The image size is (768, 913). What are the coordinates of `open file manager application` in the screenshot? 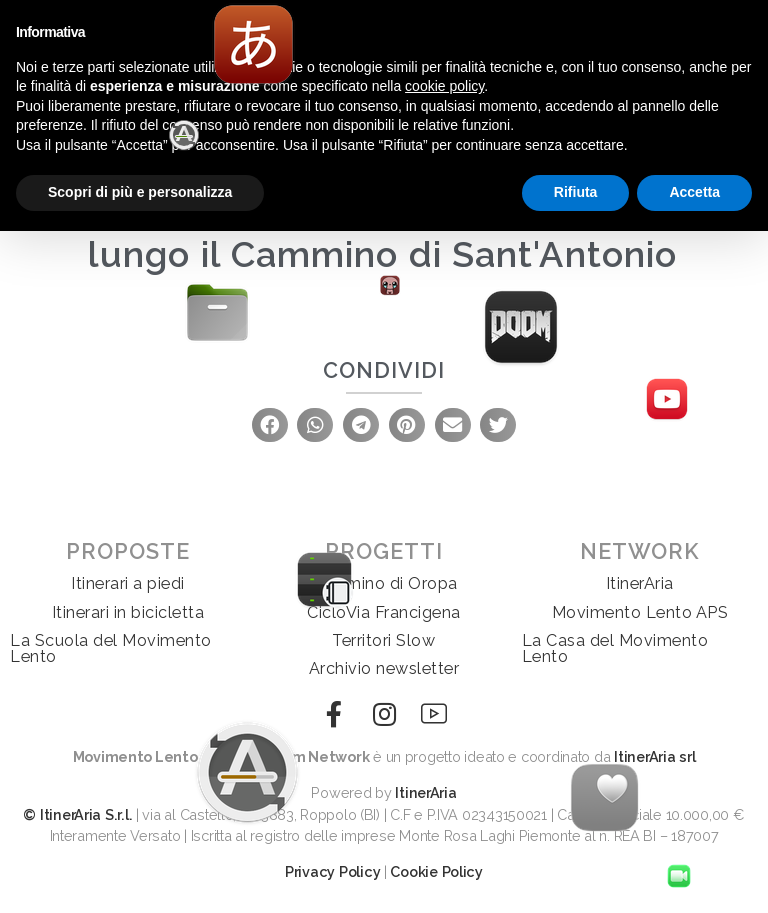 It's located at (217, 312).